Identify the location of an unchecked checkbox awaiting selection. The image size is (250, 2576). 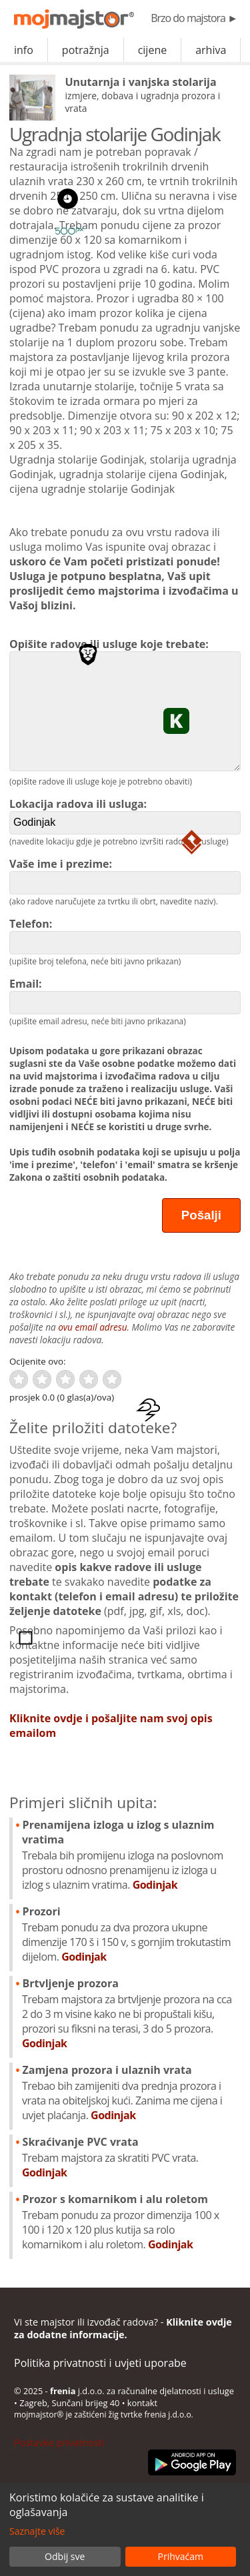
(25, 1638).